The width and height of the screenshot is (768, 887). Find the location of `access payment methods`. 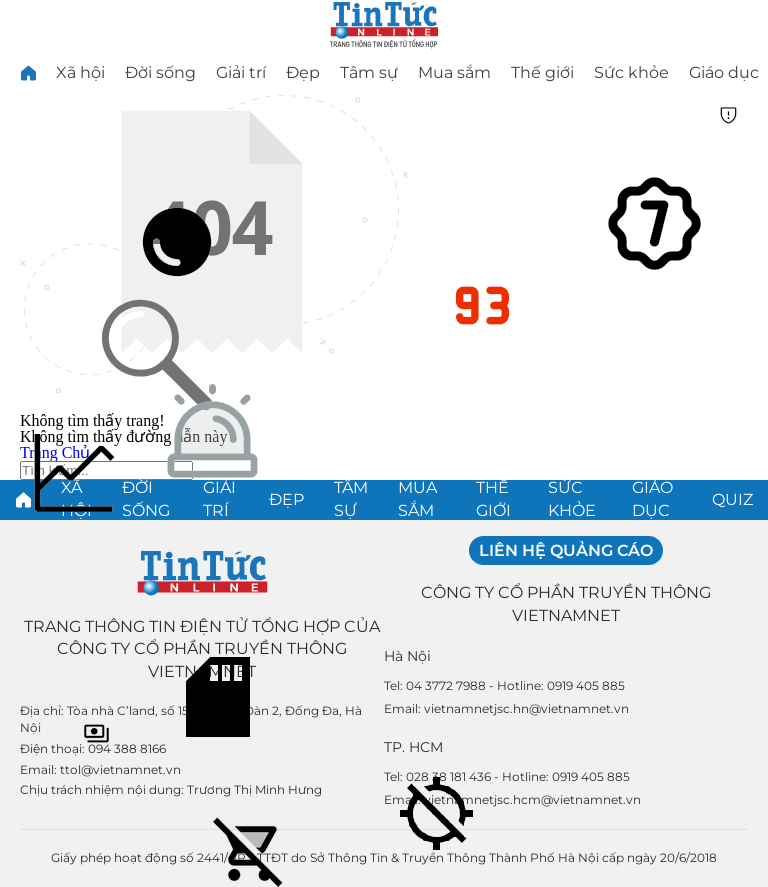

access payment methods is located at coordinates (96, 733).